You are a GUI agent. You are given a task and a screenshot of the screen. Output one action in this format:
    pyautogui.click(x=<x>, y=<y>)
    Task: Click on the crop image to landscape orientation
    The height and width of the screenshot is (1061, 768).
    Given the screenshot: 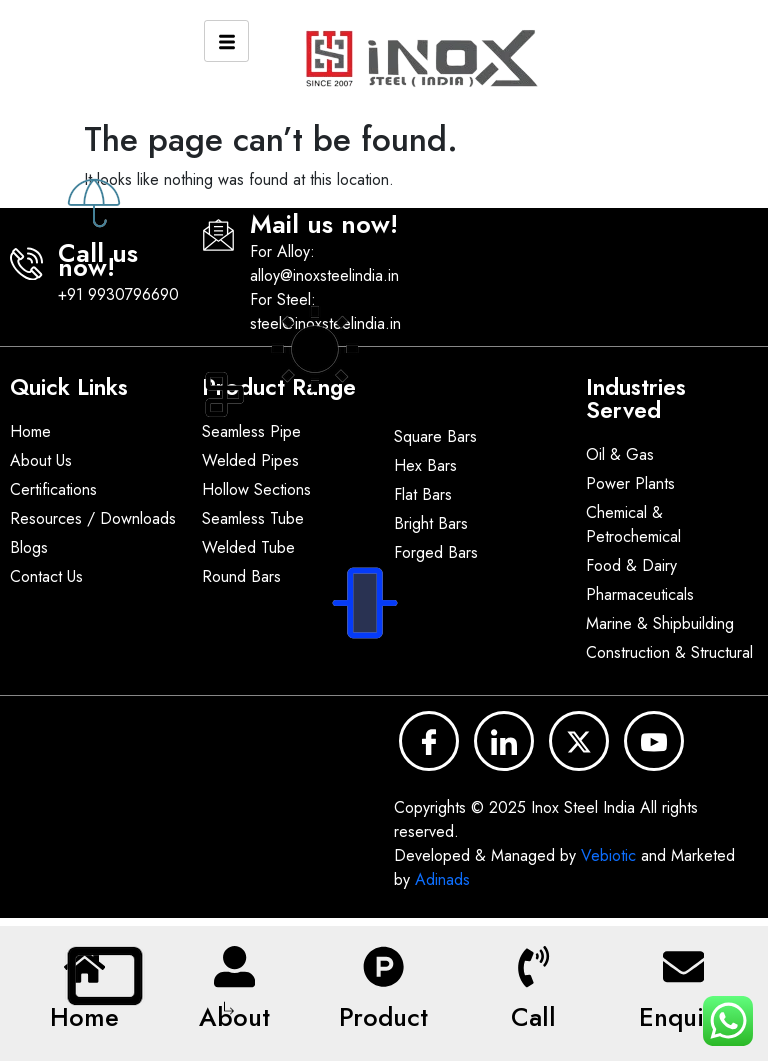 What is the action you would take?
    pyautogui.click(x=105, y=976)
    